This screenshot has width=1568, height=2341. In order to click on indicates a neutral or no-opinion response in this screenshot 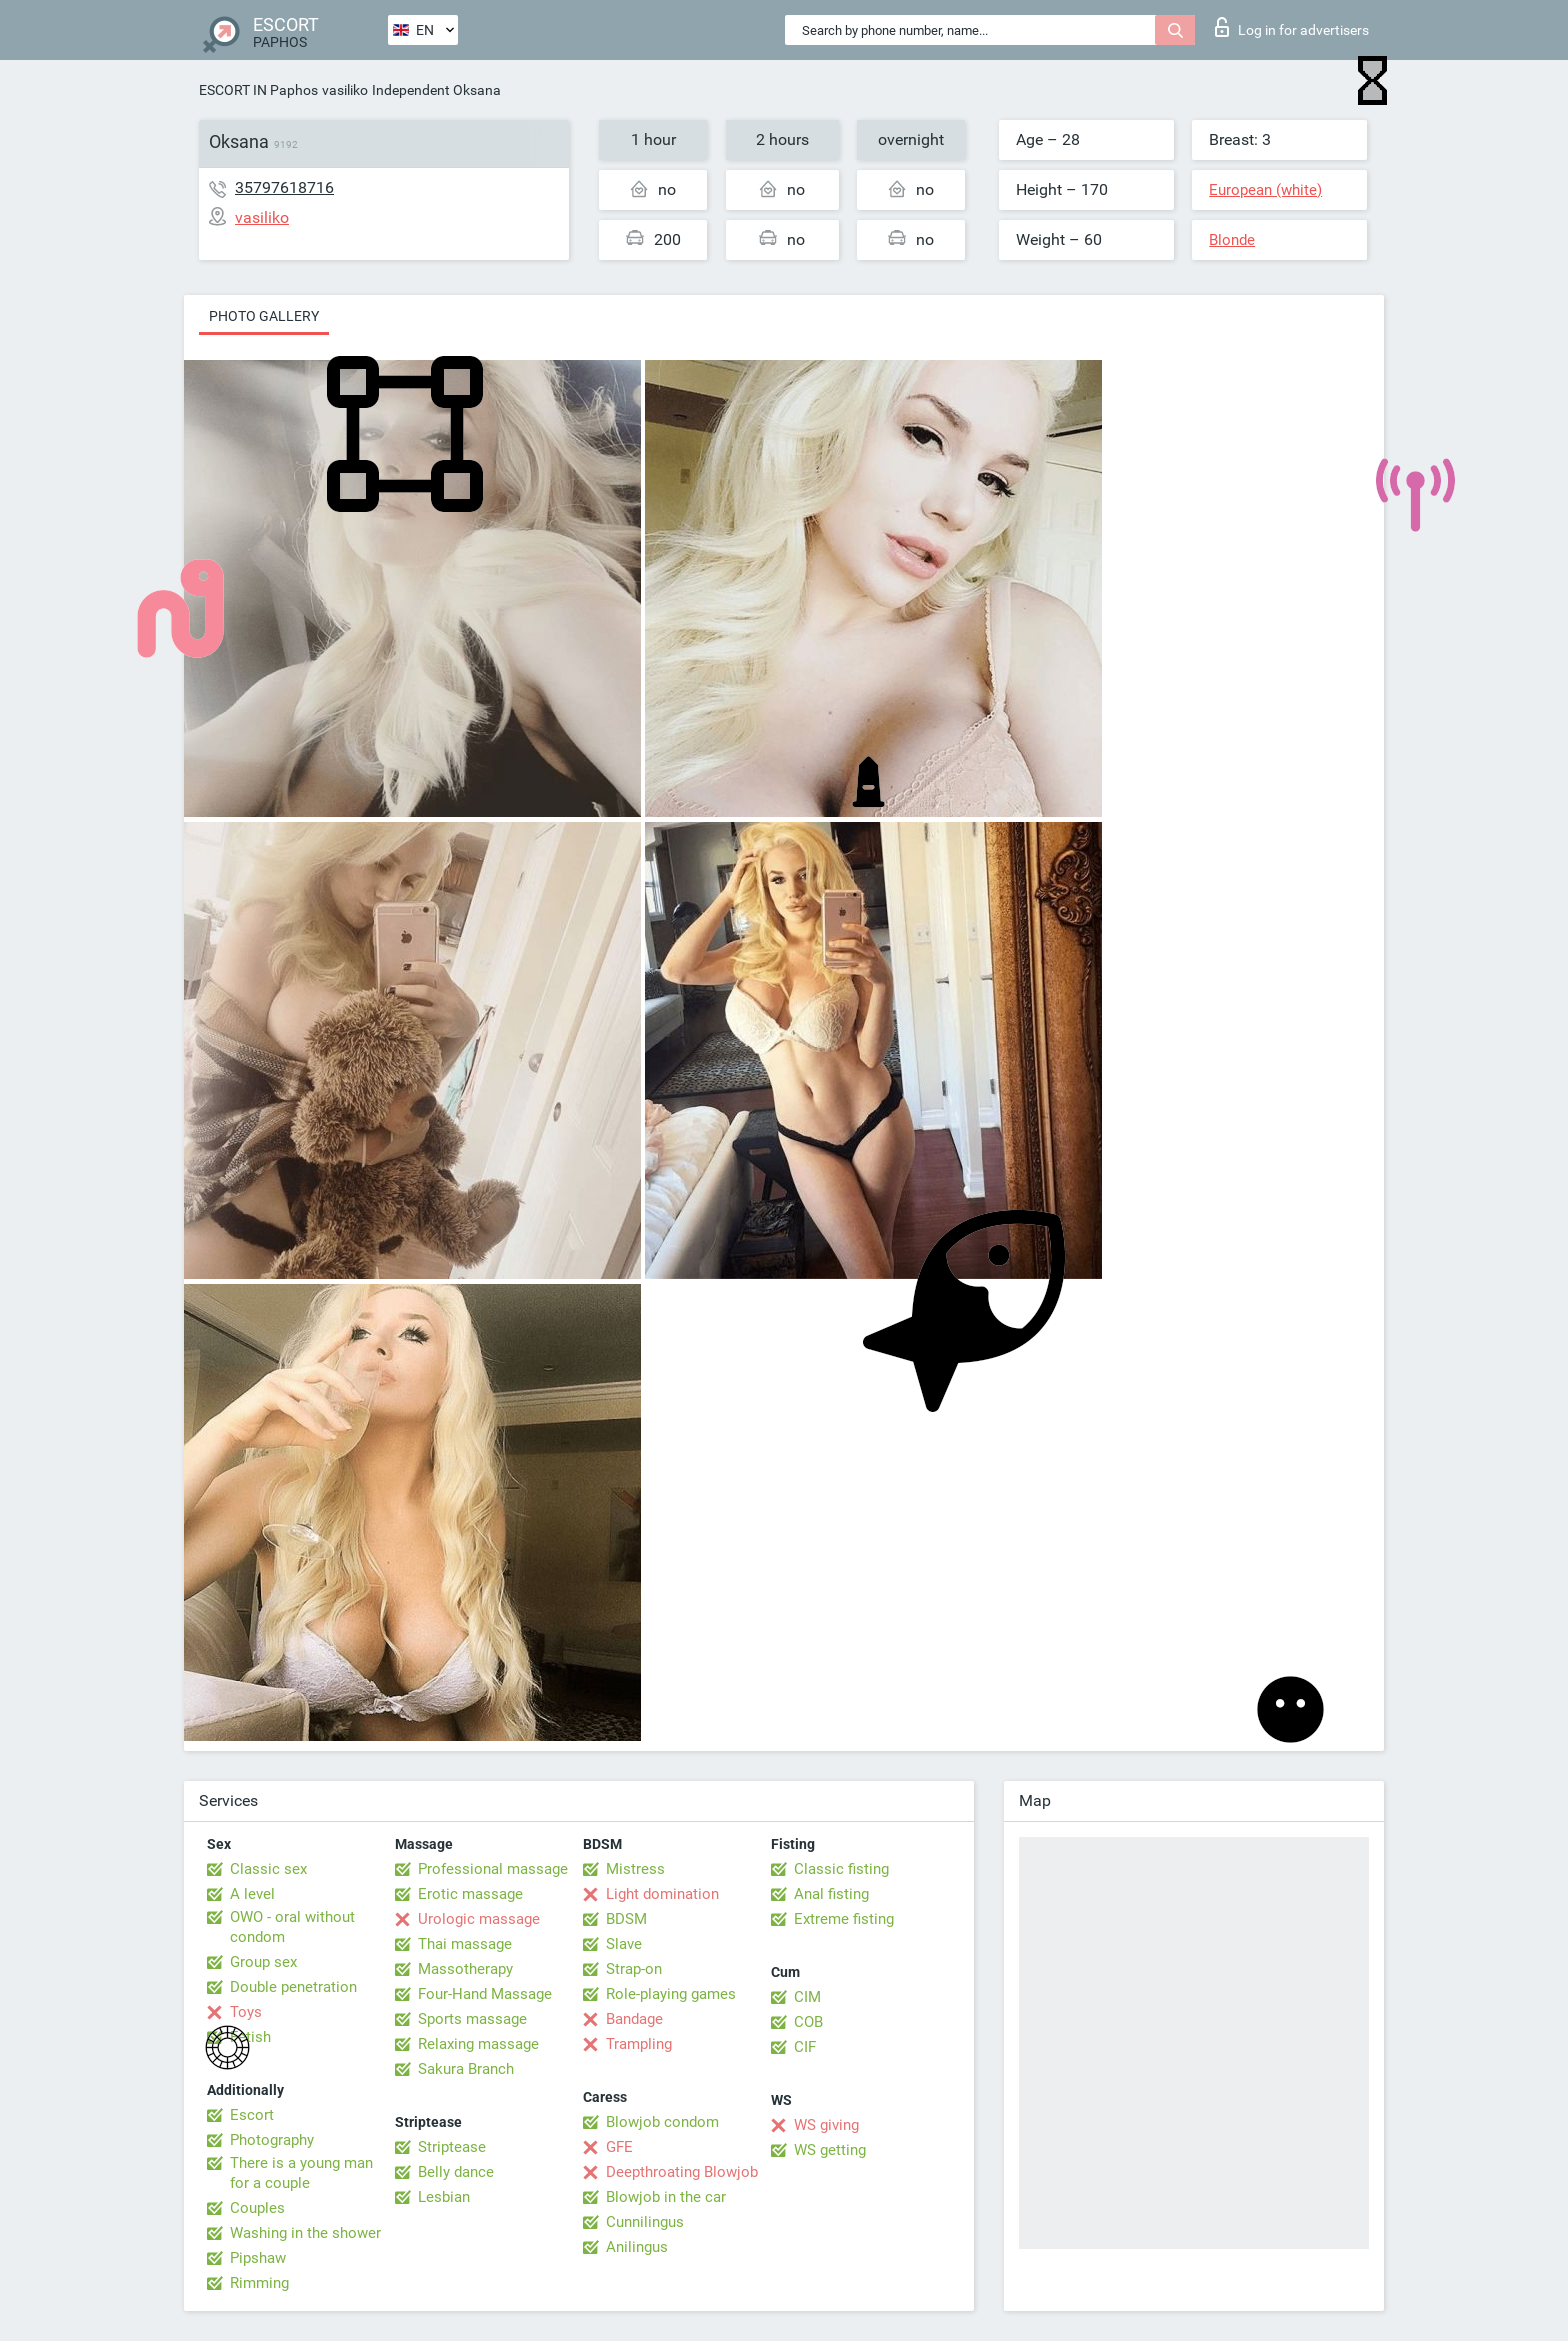, I will do `click(1290, 1709)`.